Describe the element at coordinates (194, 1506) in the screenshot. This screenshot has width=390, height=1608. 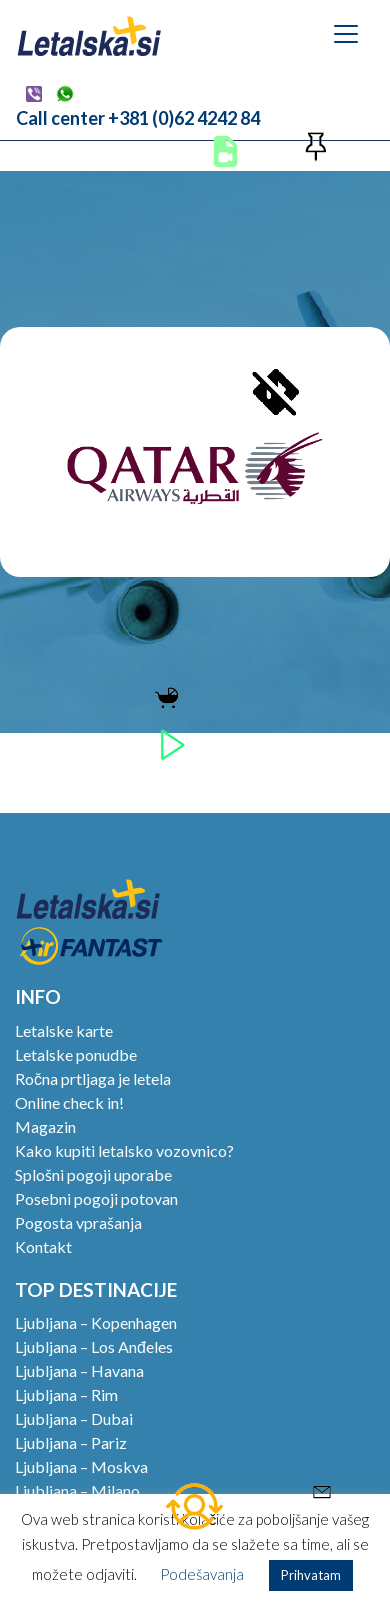
I see `switch between user accounts` at that location.